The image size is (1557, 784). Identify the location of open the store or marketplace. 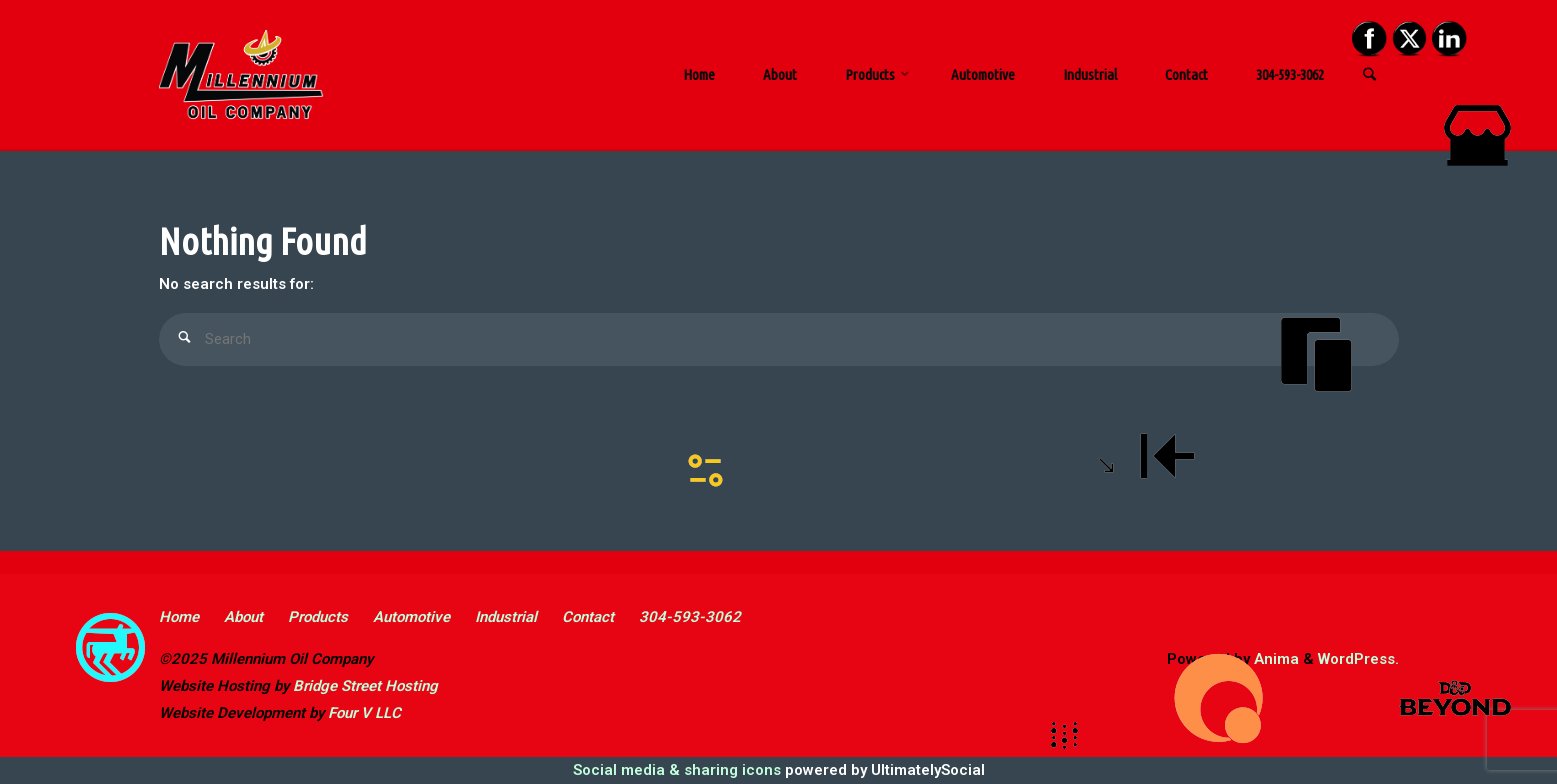
(1477, 135).